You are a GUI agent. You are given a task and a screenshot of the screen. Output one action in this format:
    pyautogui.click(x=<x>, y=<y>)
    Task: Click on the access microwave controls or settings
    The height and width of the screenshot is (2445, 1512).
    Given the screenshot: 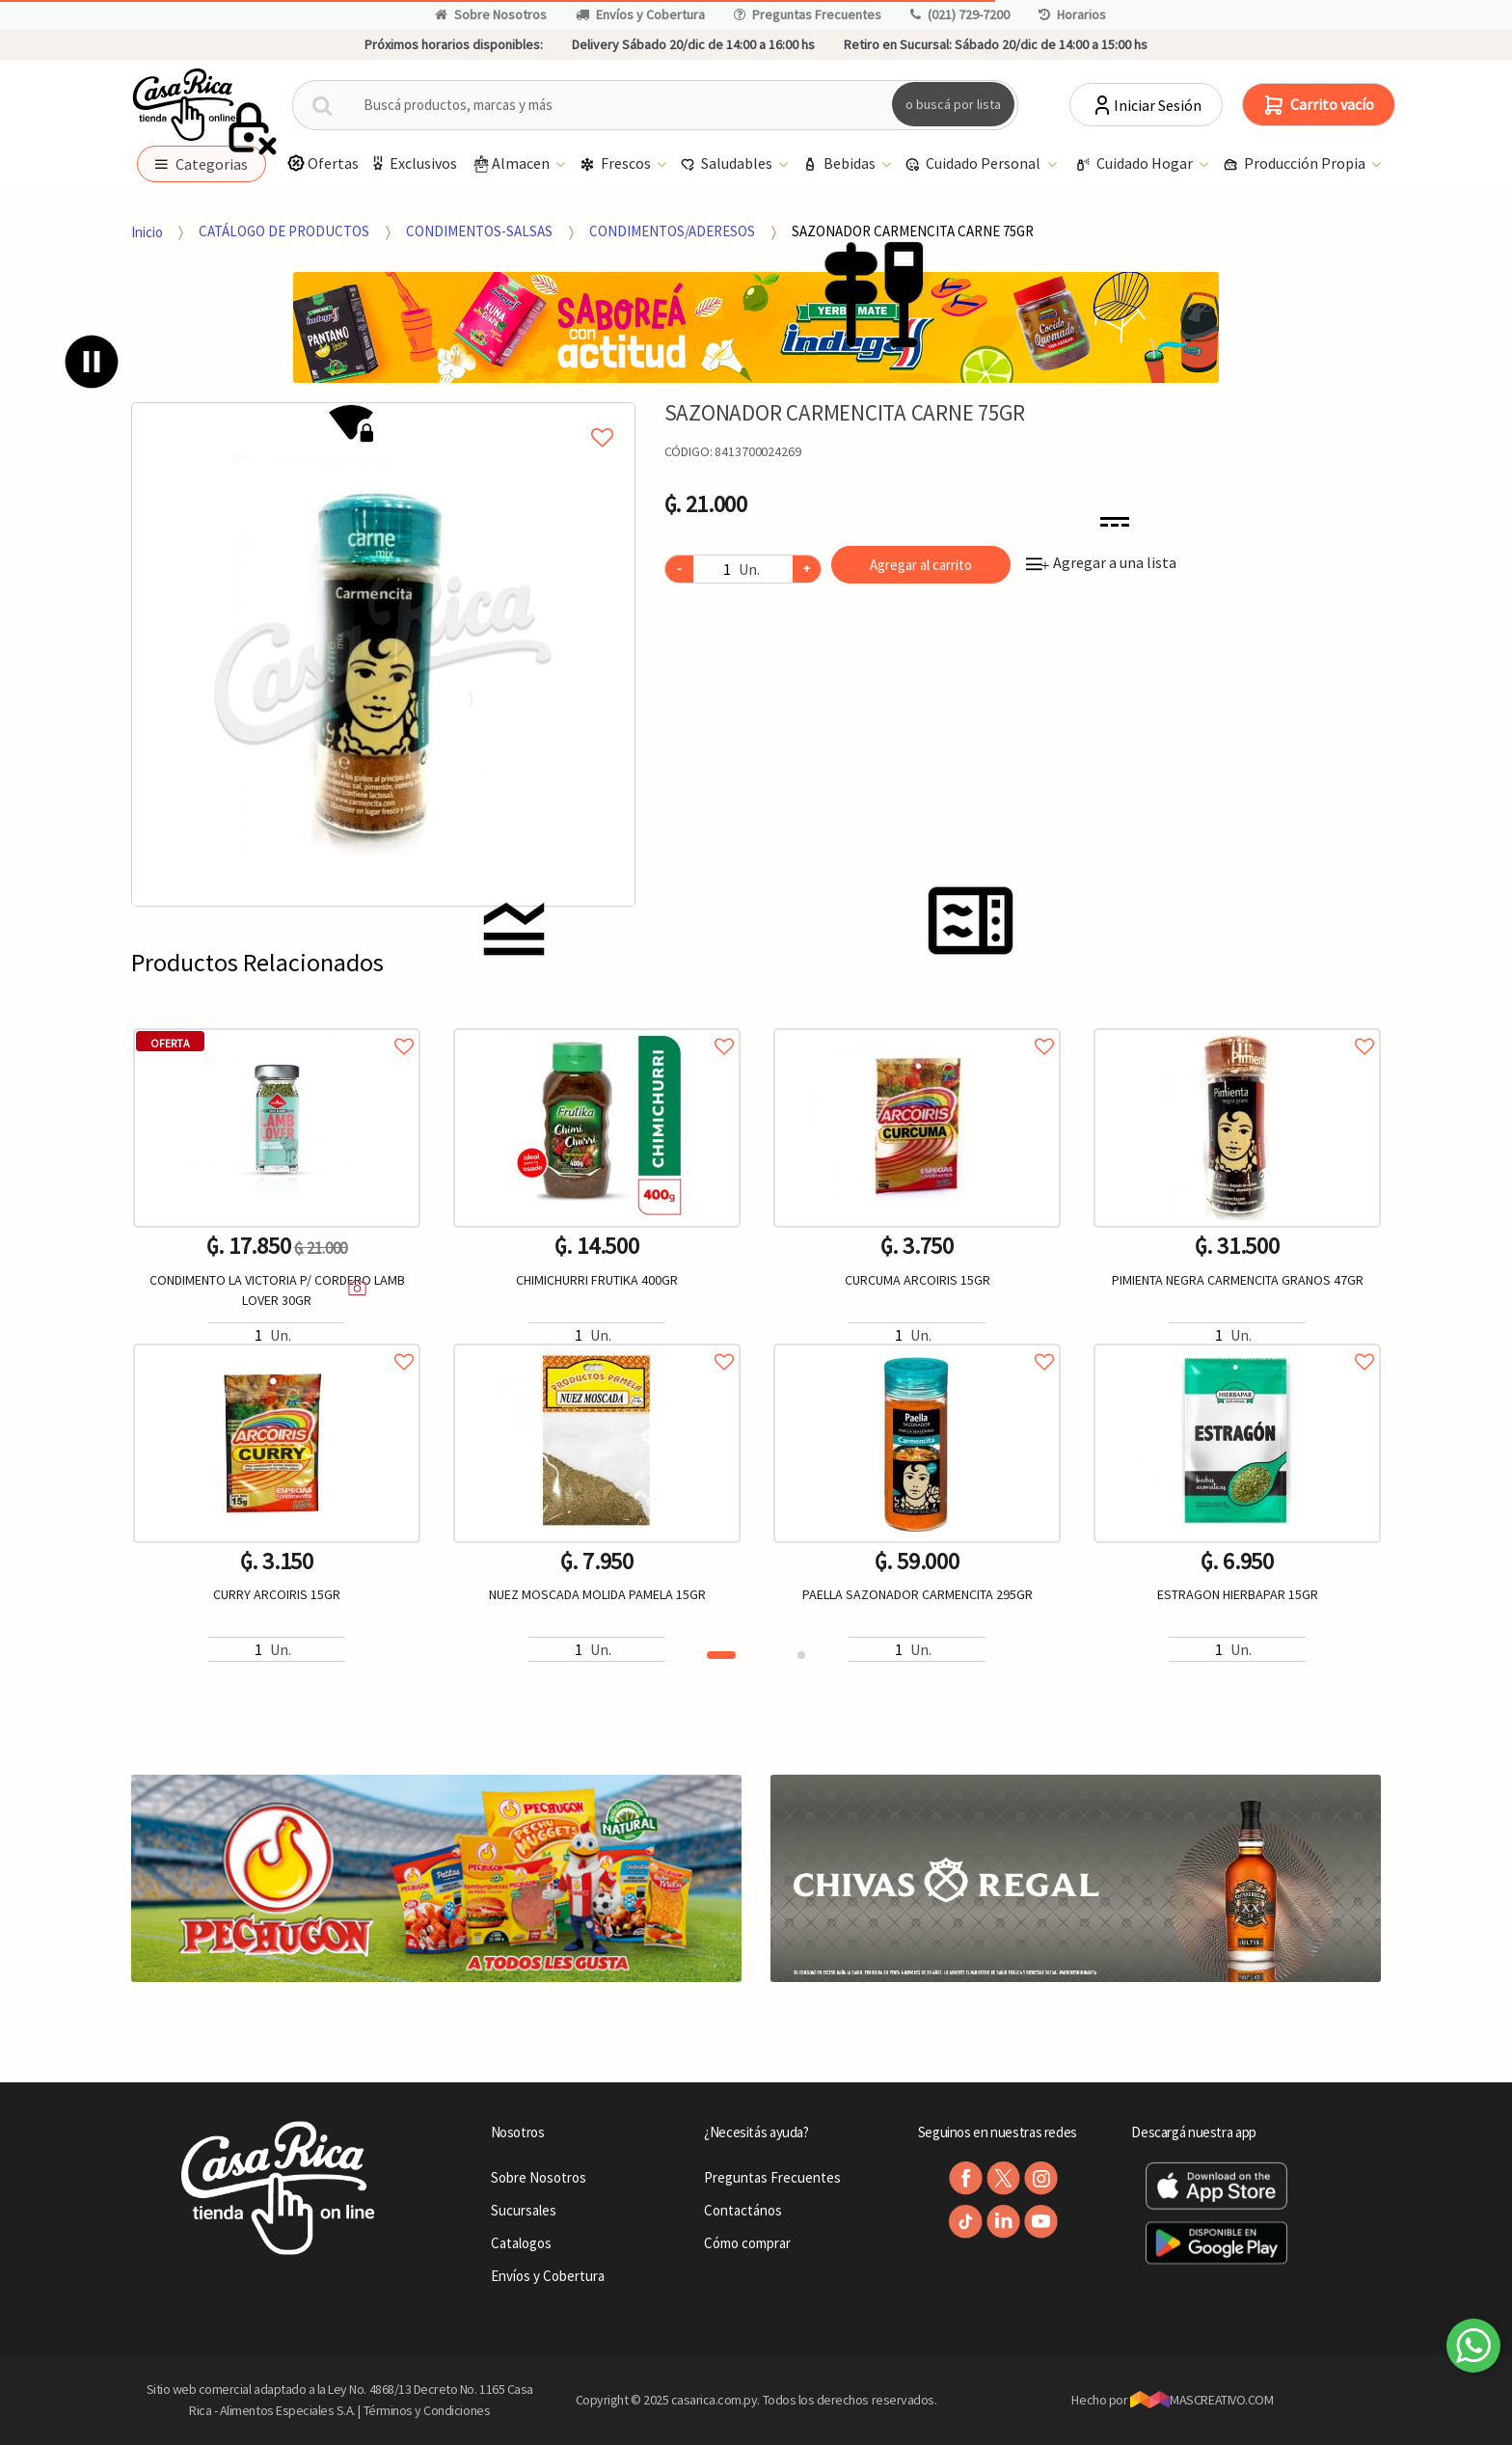 What is the action you would take?
    pyautogui.click(x=970, y=920)
    